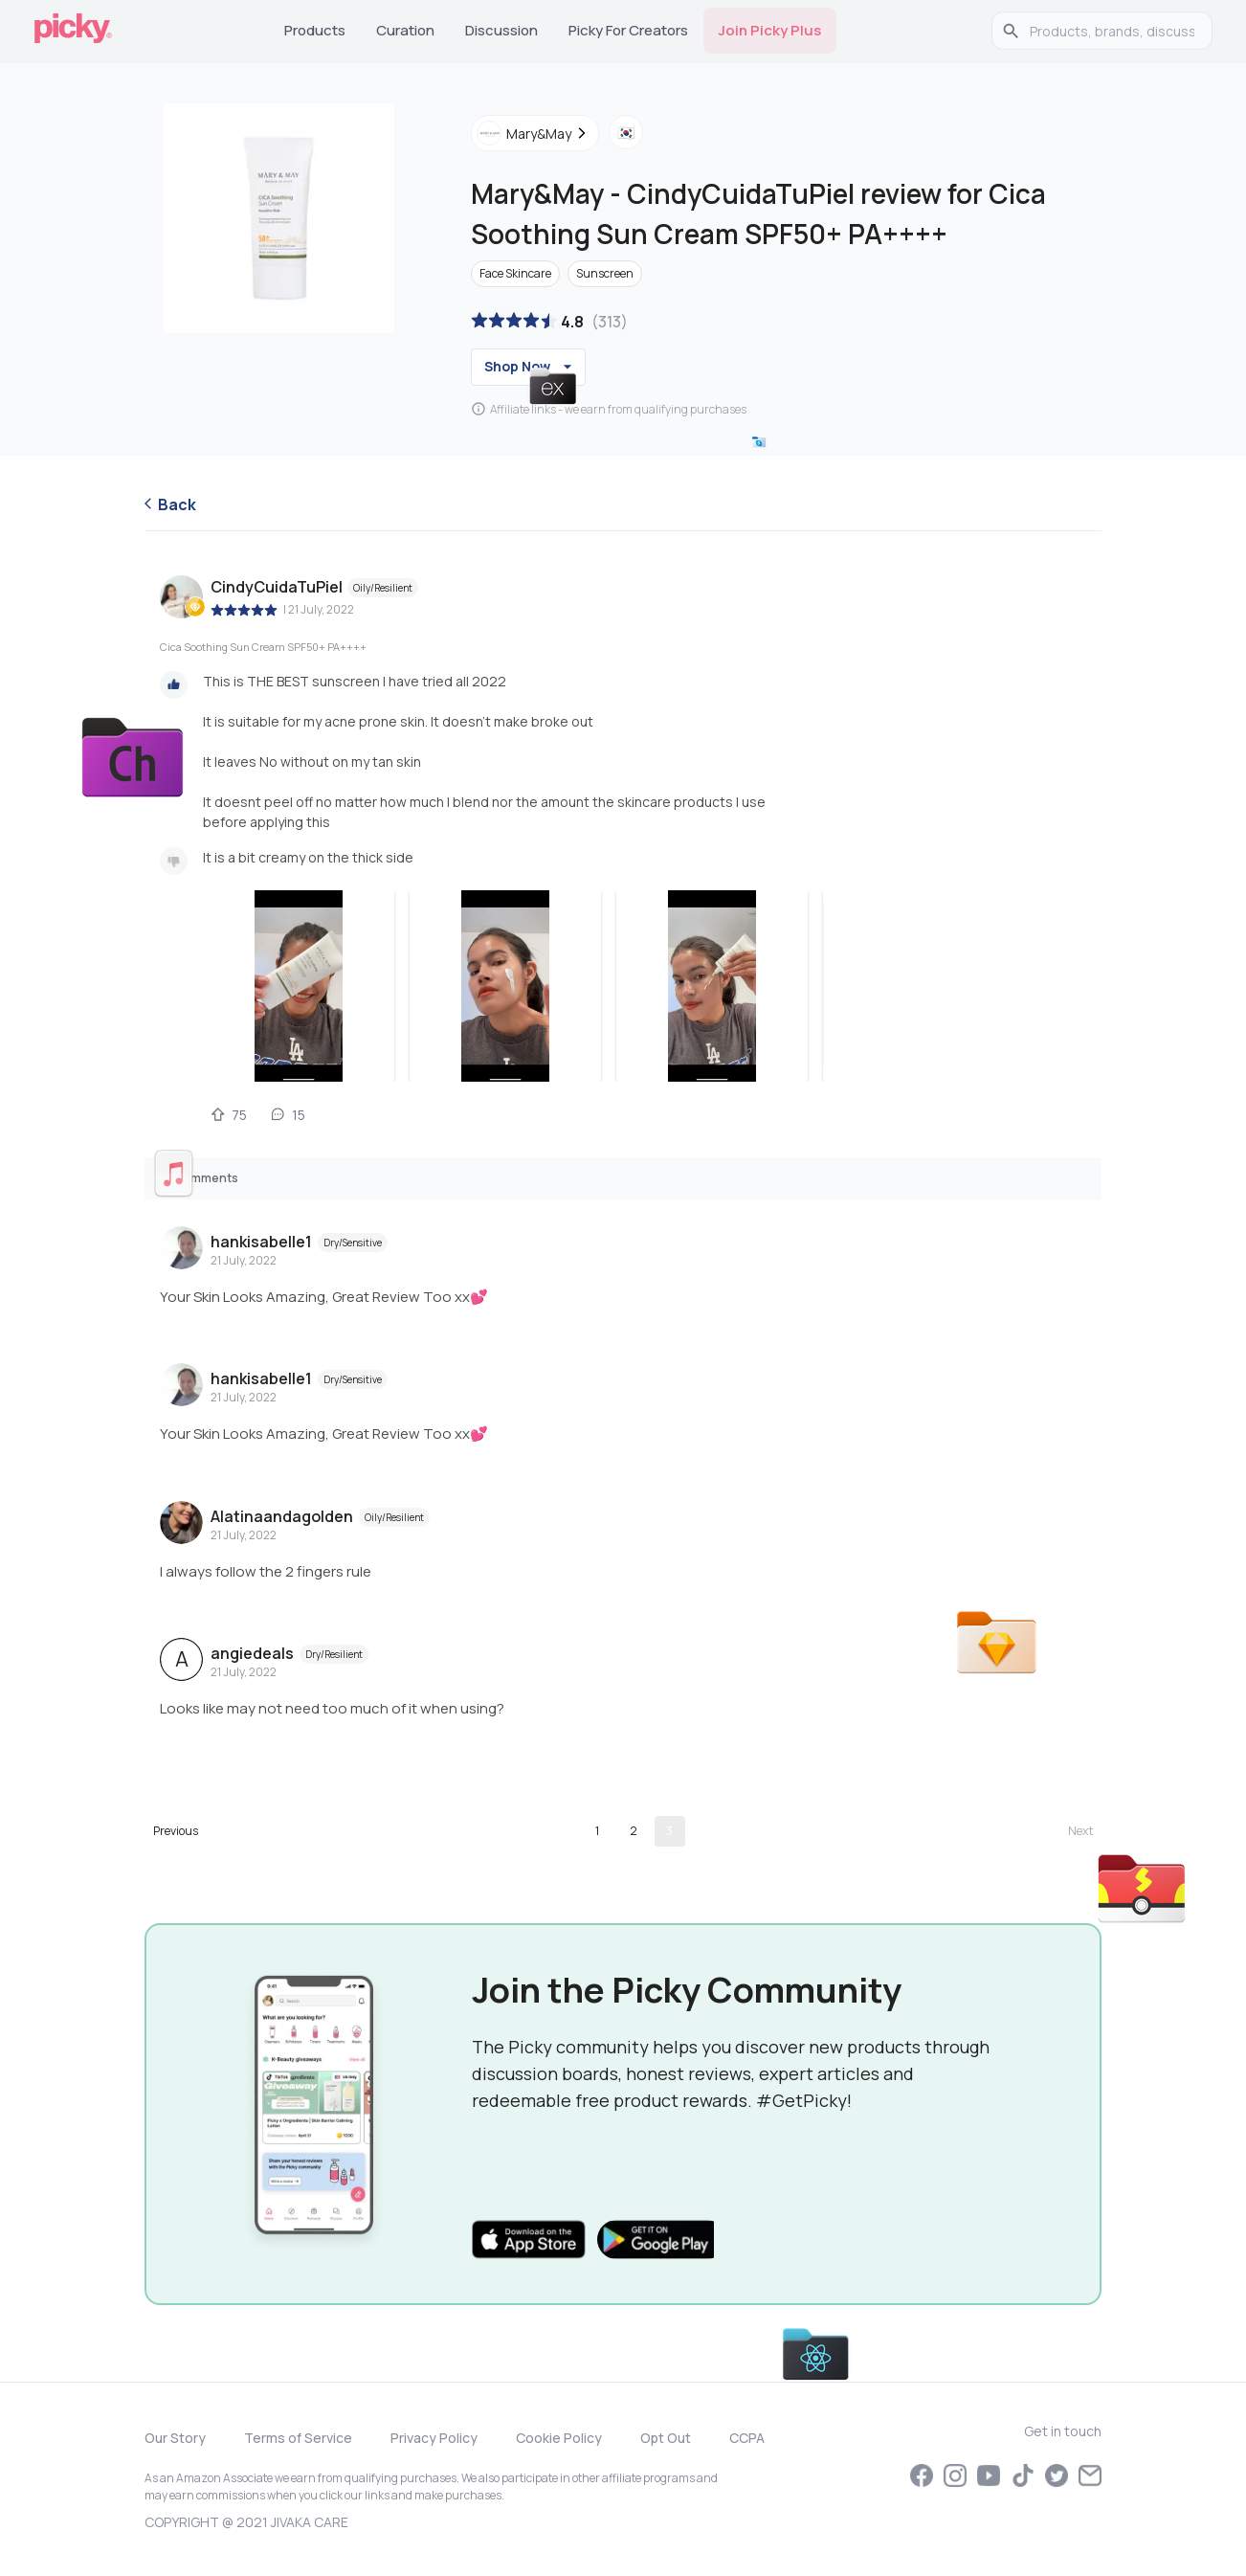 This screenshot has height=2576, width=1246. What do you see at coordinates (759, 442) in the screenshot?
I see `open folder containing Skype files` at bounding box center [759, 442].